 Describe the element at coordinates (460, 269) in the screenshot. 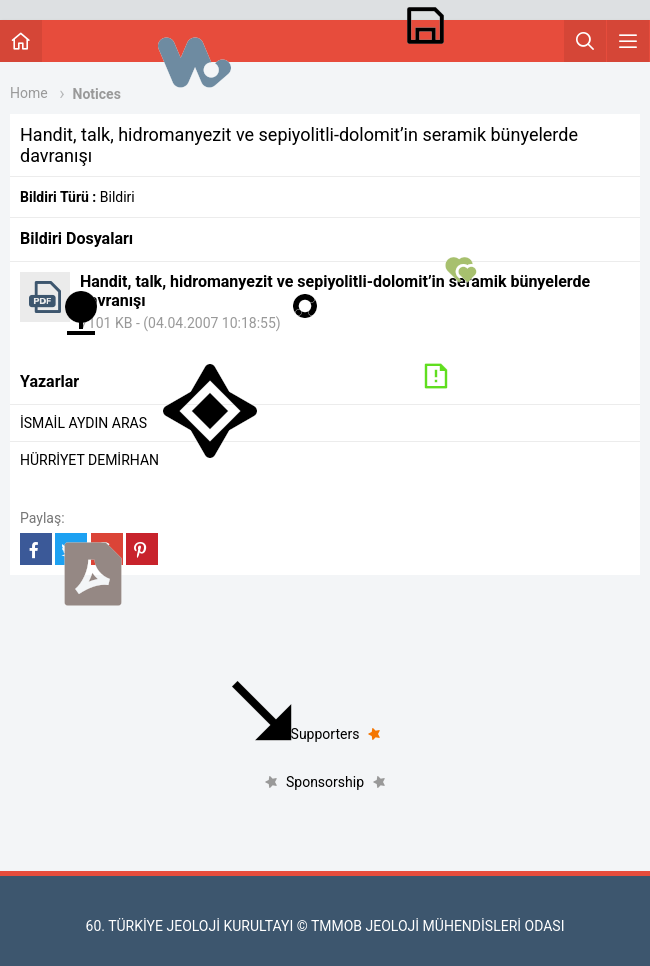

I see `add to favorites or liked items` at that location.